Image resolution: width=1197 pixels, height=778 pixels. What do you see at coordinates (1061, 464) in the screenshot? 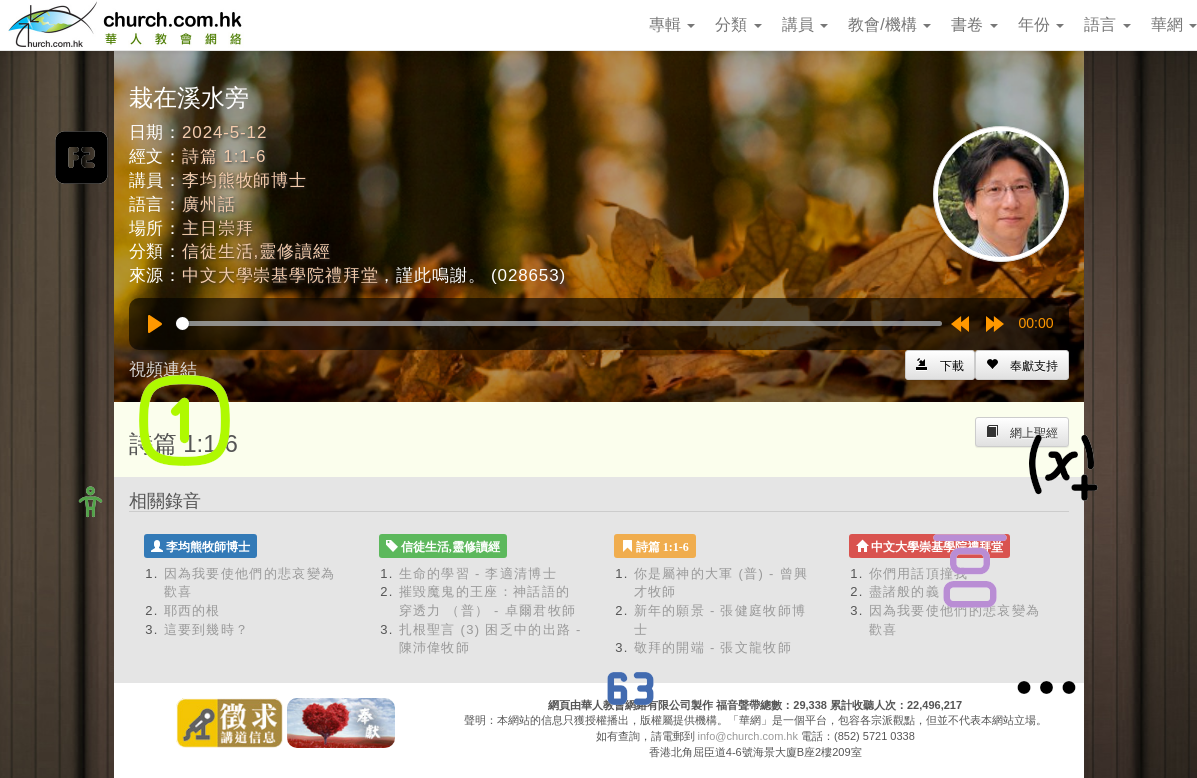
I see `add a new variable` at bounding box center [1061, 464].